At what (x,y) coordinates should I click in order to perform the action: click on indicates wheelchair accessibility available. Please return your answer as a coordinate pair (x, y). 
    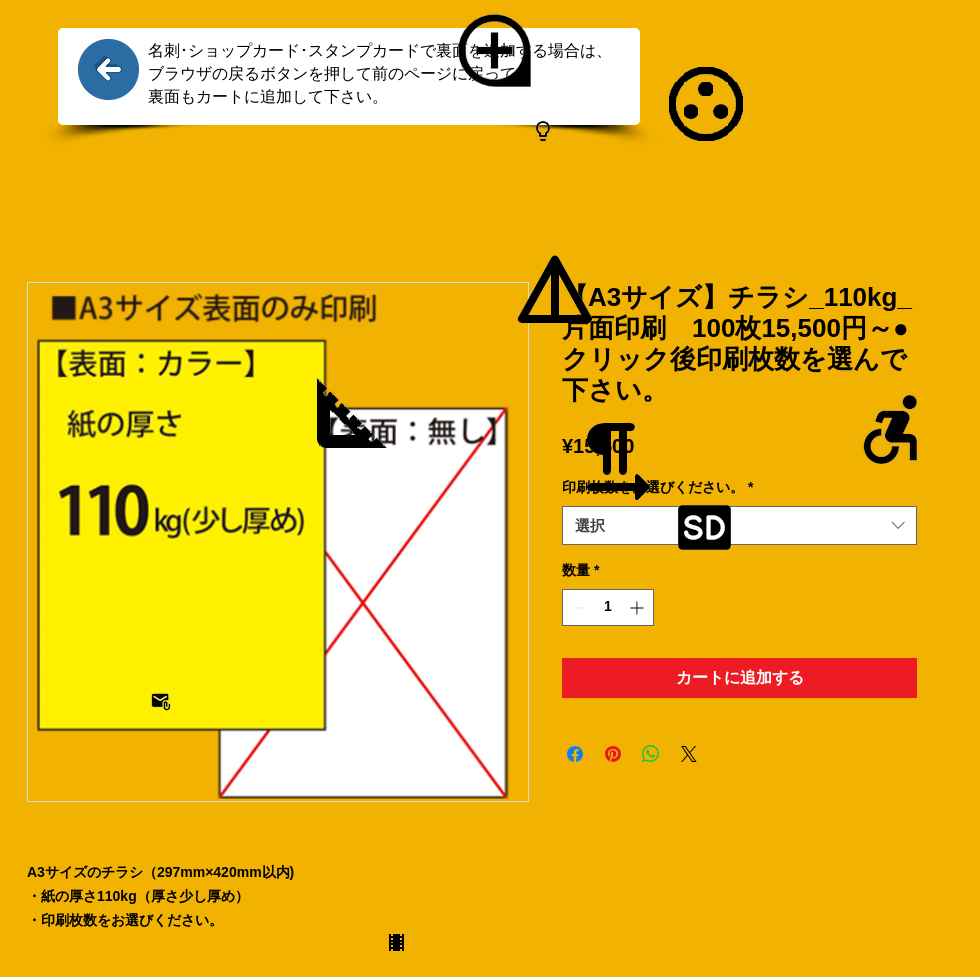
    Looking at the image, I should click on (888, 428).